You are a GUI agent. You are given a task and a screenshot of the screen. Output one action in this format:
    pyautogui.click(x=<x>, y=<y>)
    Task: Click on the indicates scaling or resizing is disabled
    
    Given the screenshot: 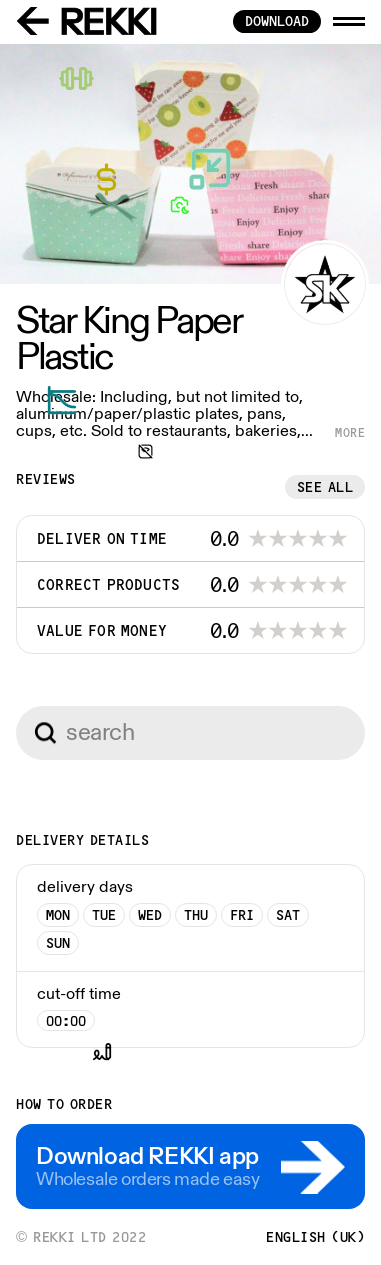 What is the action you would take?
    pyautogui.click(x=145, y=451)
    